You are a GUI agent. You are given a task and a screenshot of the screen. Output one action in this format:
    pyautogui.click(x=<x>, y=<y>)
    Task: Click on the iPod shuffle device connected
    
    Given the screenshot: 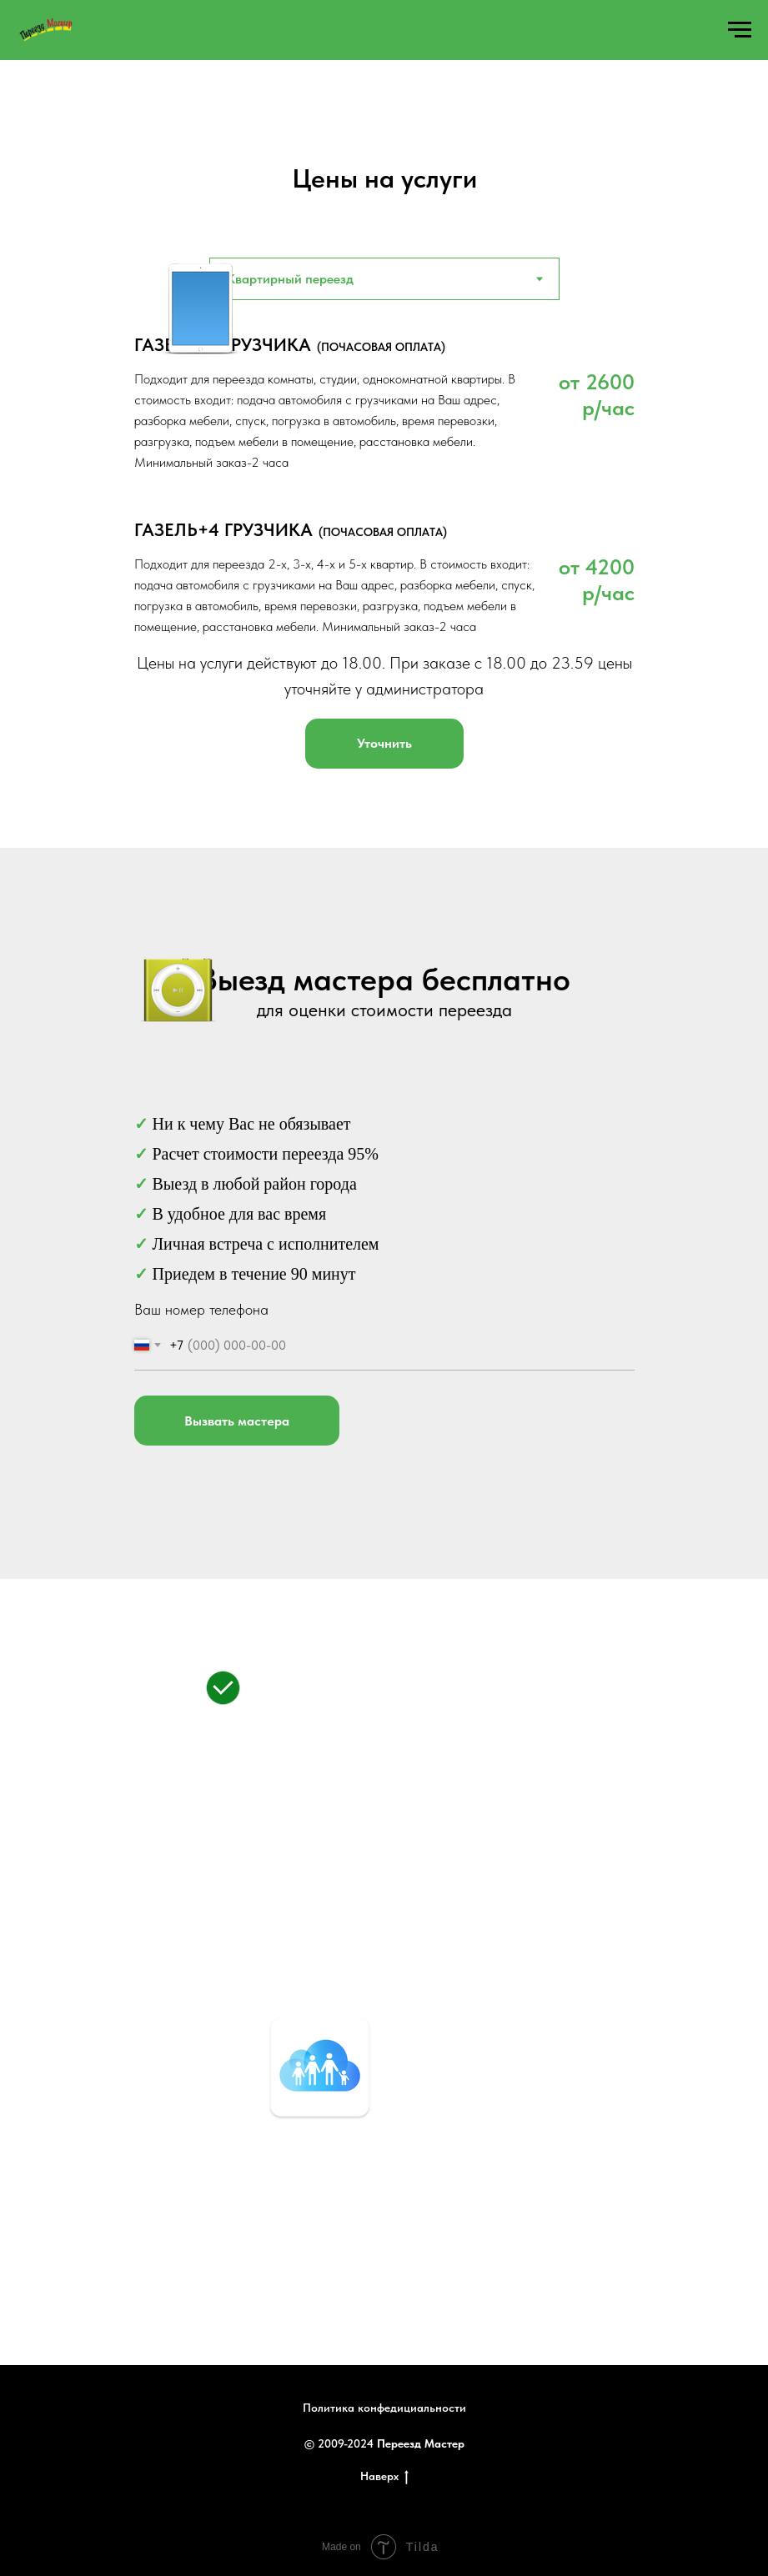 What is the action you would take?
    pyautogui.click(x=178, y=990)
    